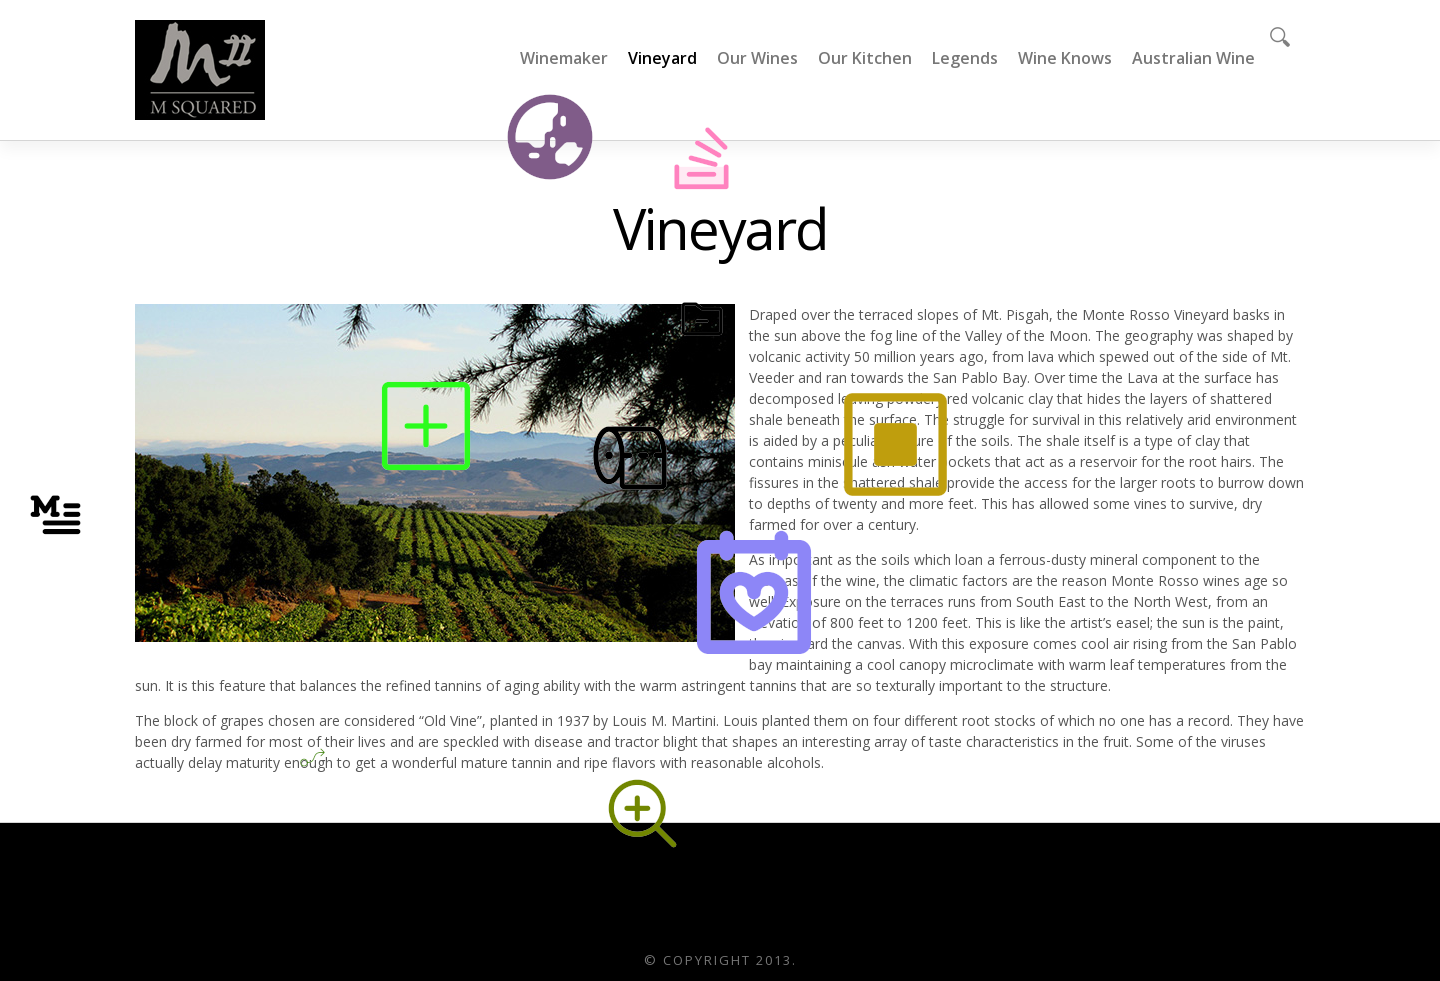  What do you see at coordinates (312, 757) in the screenshot?
I see `indicates a workflow or process flow direction` at bounding box center [312, 757].